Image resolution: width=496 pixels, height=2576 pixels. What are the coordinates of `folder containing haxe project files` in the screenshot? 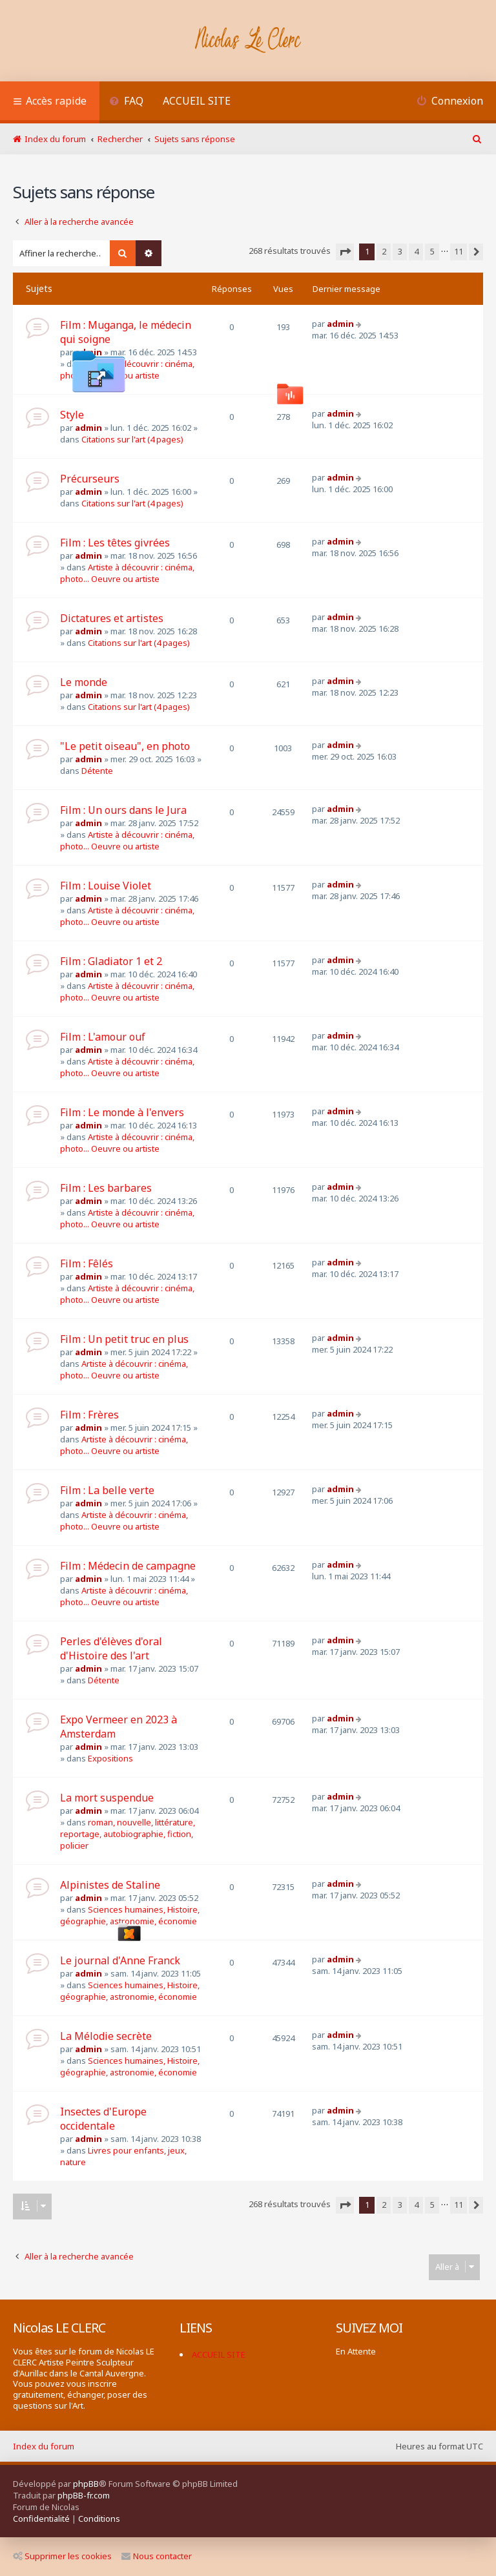 It's located at (129, 1933).